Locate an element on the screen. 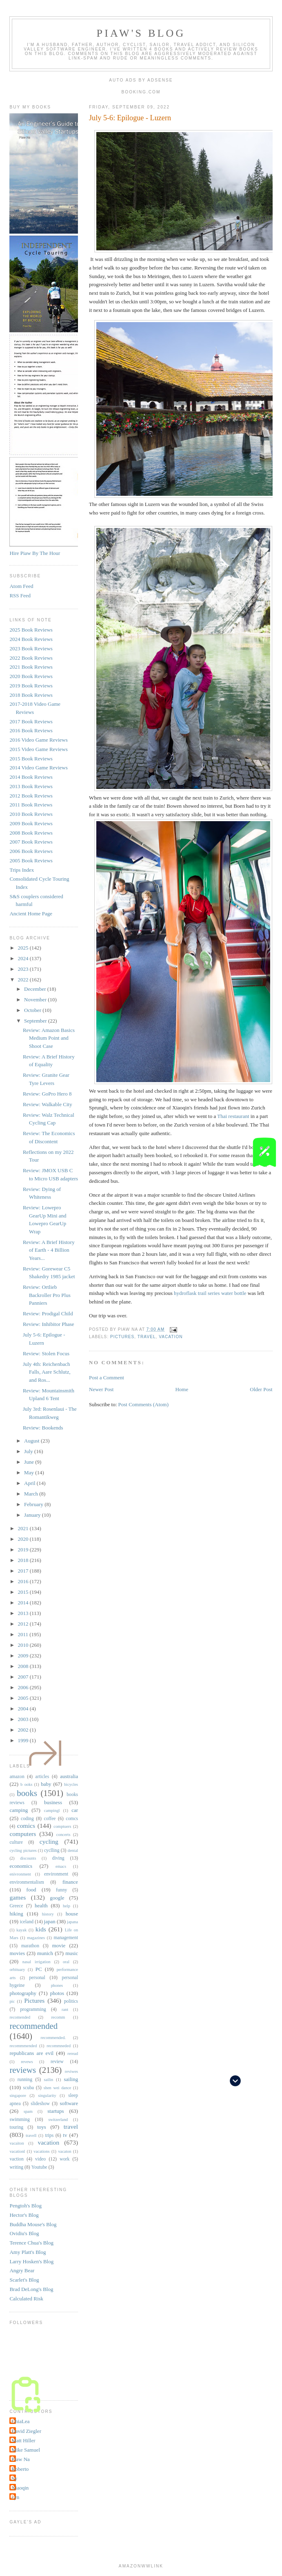 Image resolution: width=282 pixels, height=2576 pixels. view discount or coupon details is located at coordinates (264, 1152).